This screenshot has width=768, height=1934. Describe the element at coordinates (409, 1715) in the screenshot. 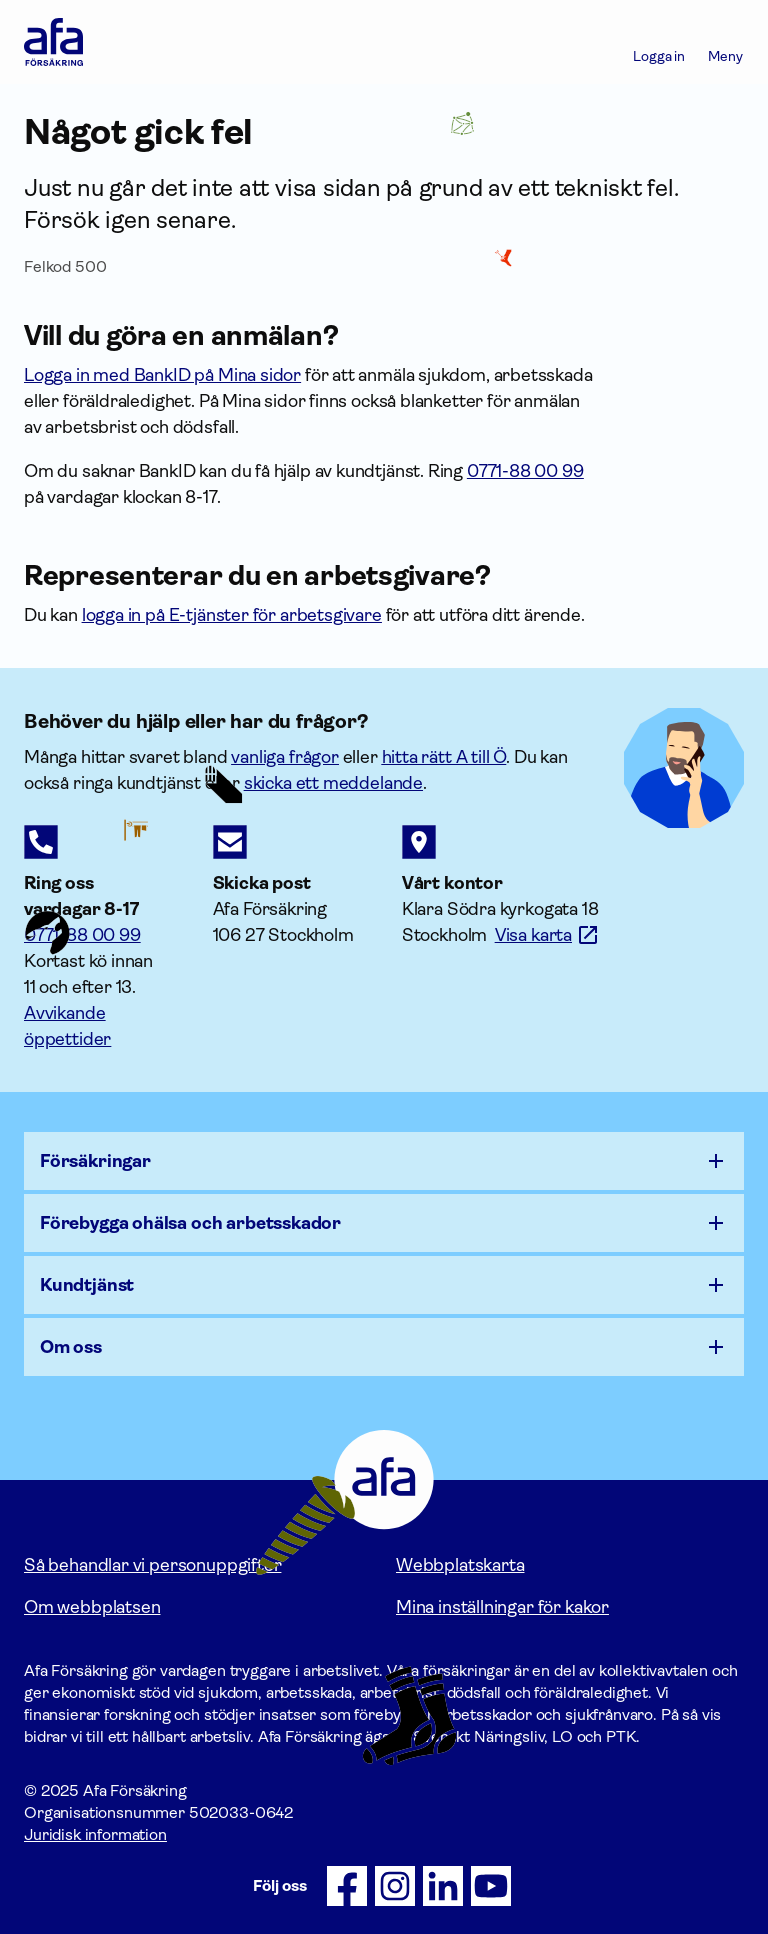

I see `browse socks or hosiery products` at that location.